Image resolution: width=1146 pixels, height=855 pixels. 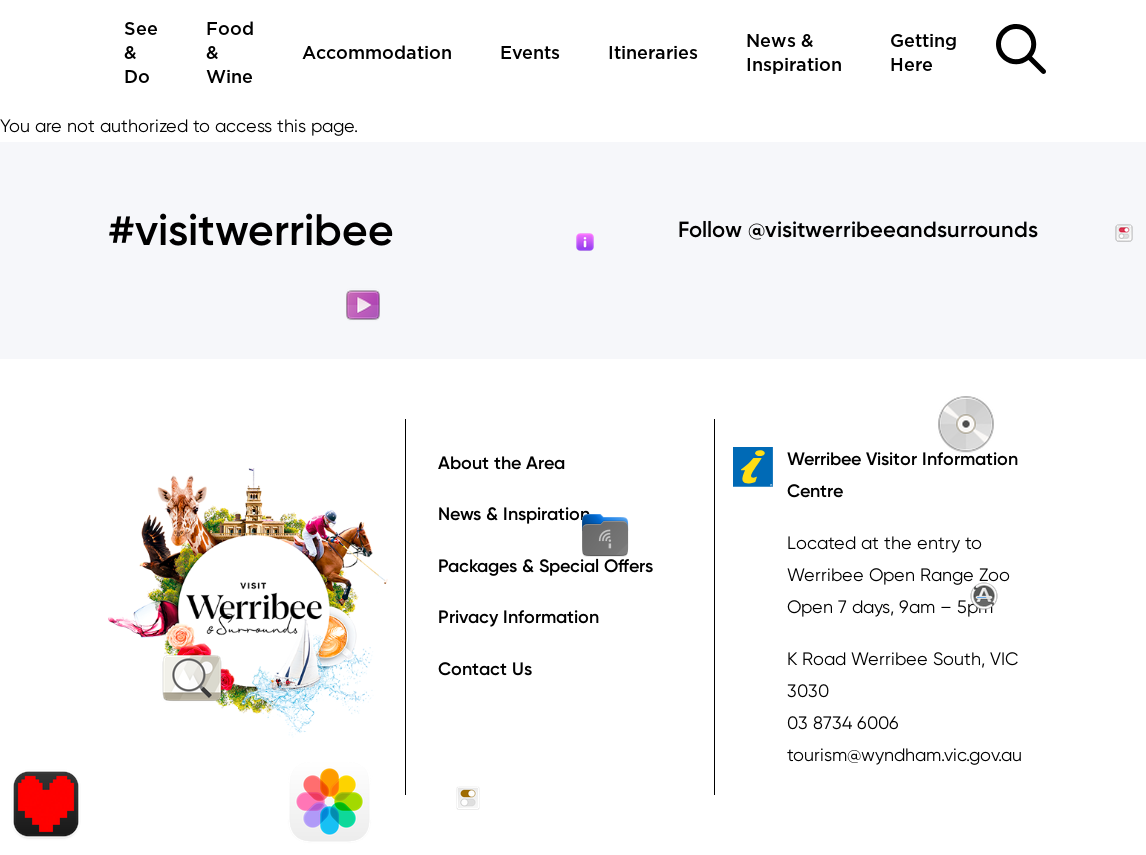 What do you see at coordinates (585, 242) in the screenshot?
I see `access system status notifications` at bounding box center [585, 242].